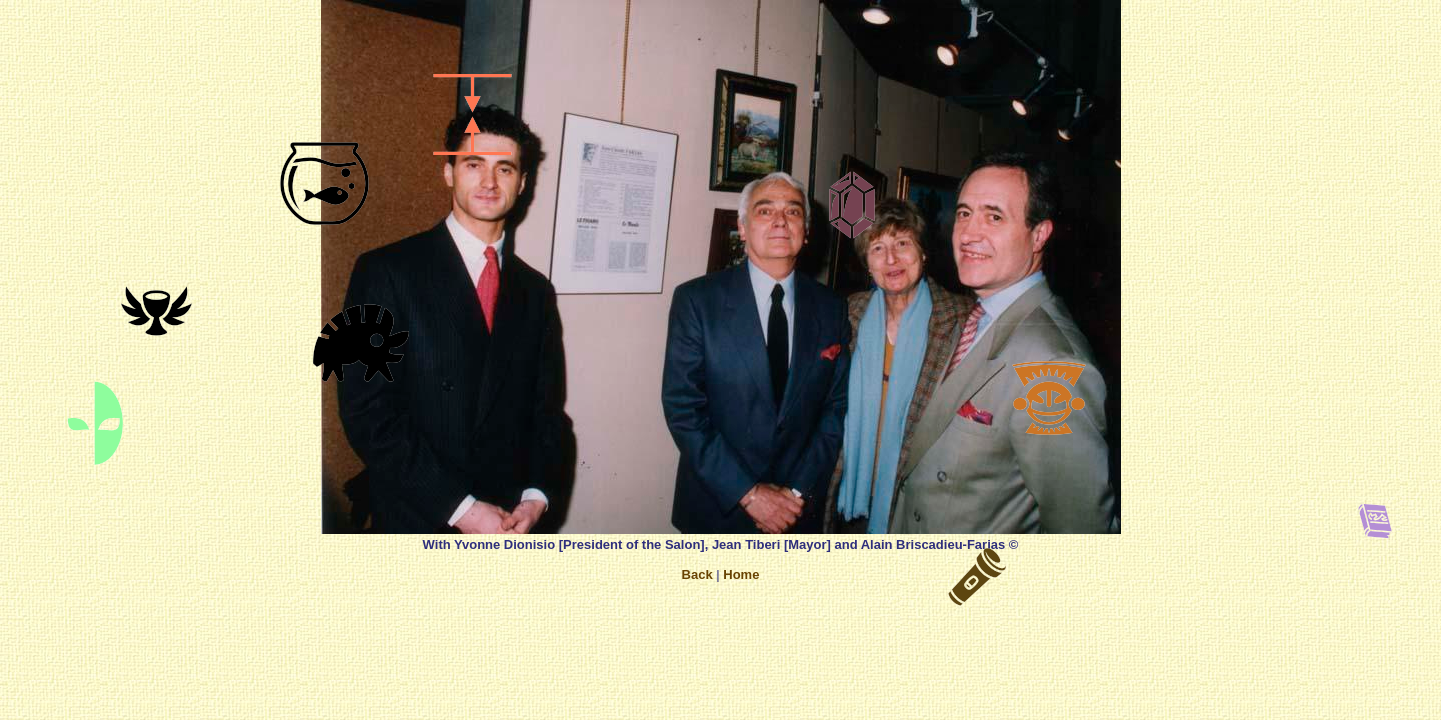  I want to click on toggle between character personas or roles, so click(91, 423).